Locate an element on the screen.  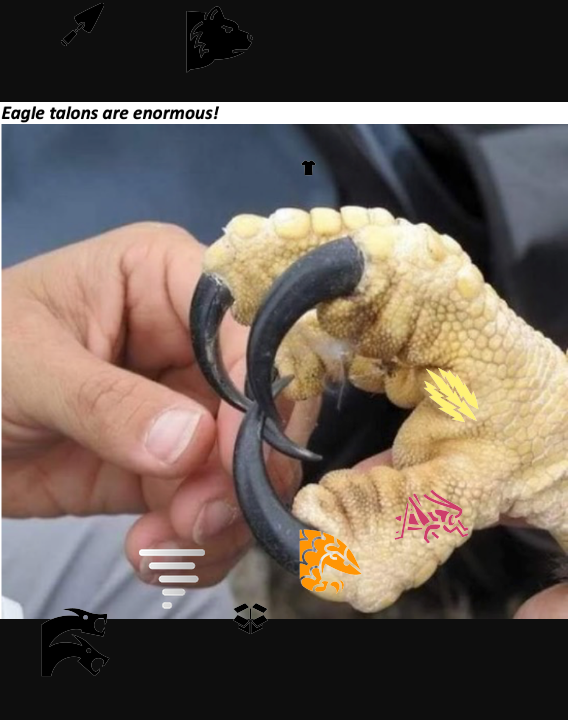
lightning attack or electric slash ability is located at coordinates (451, 394).